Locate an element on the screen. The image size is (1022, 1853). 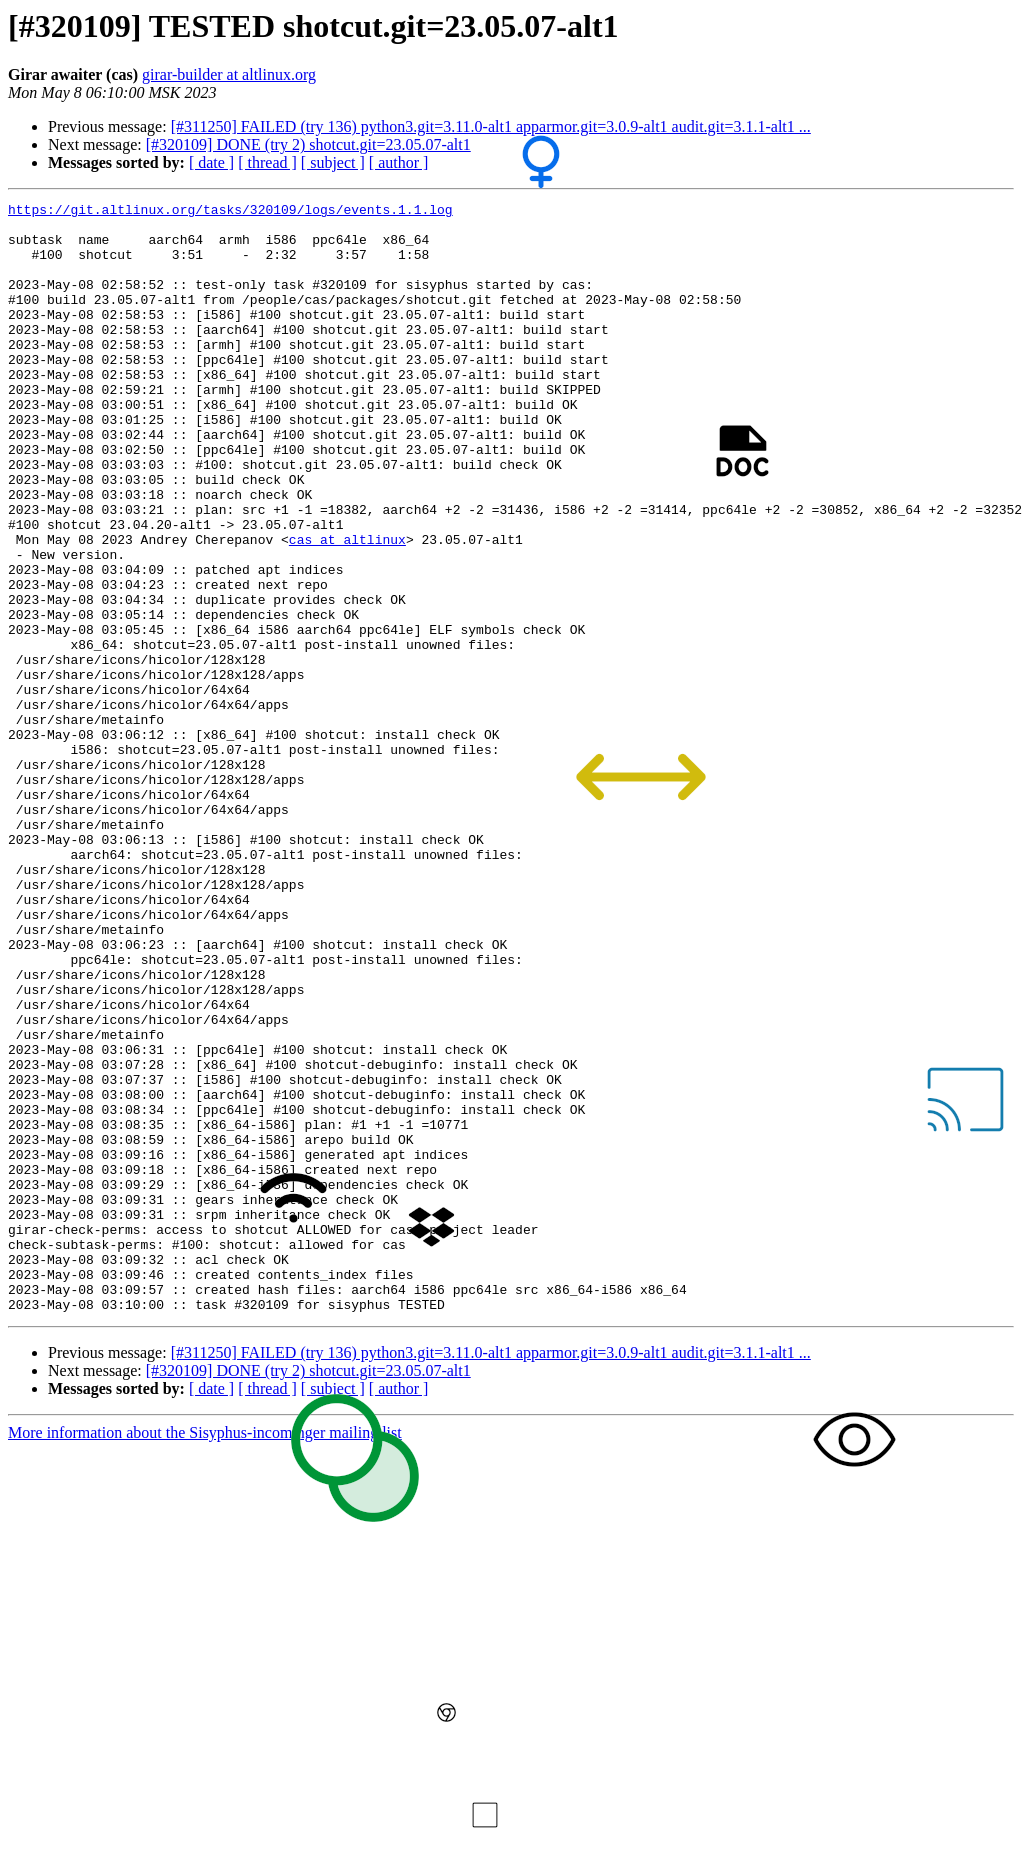
open a document file is located at coordinates (743, 453).